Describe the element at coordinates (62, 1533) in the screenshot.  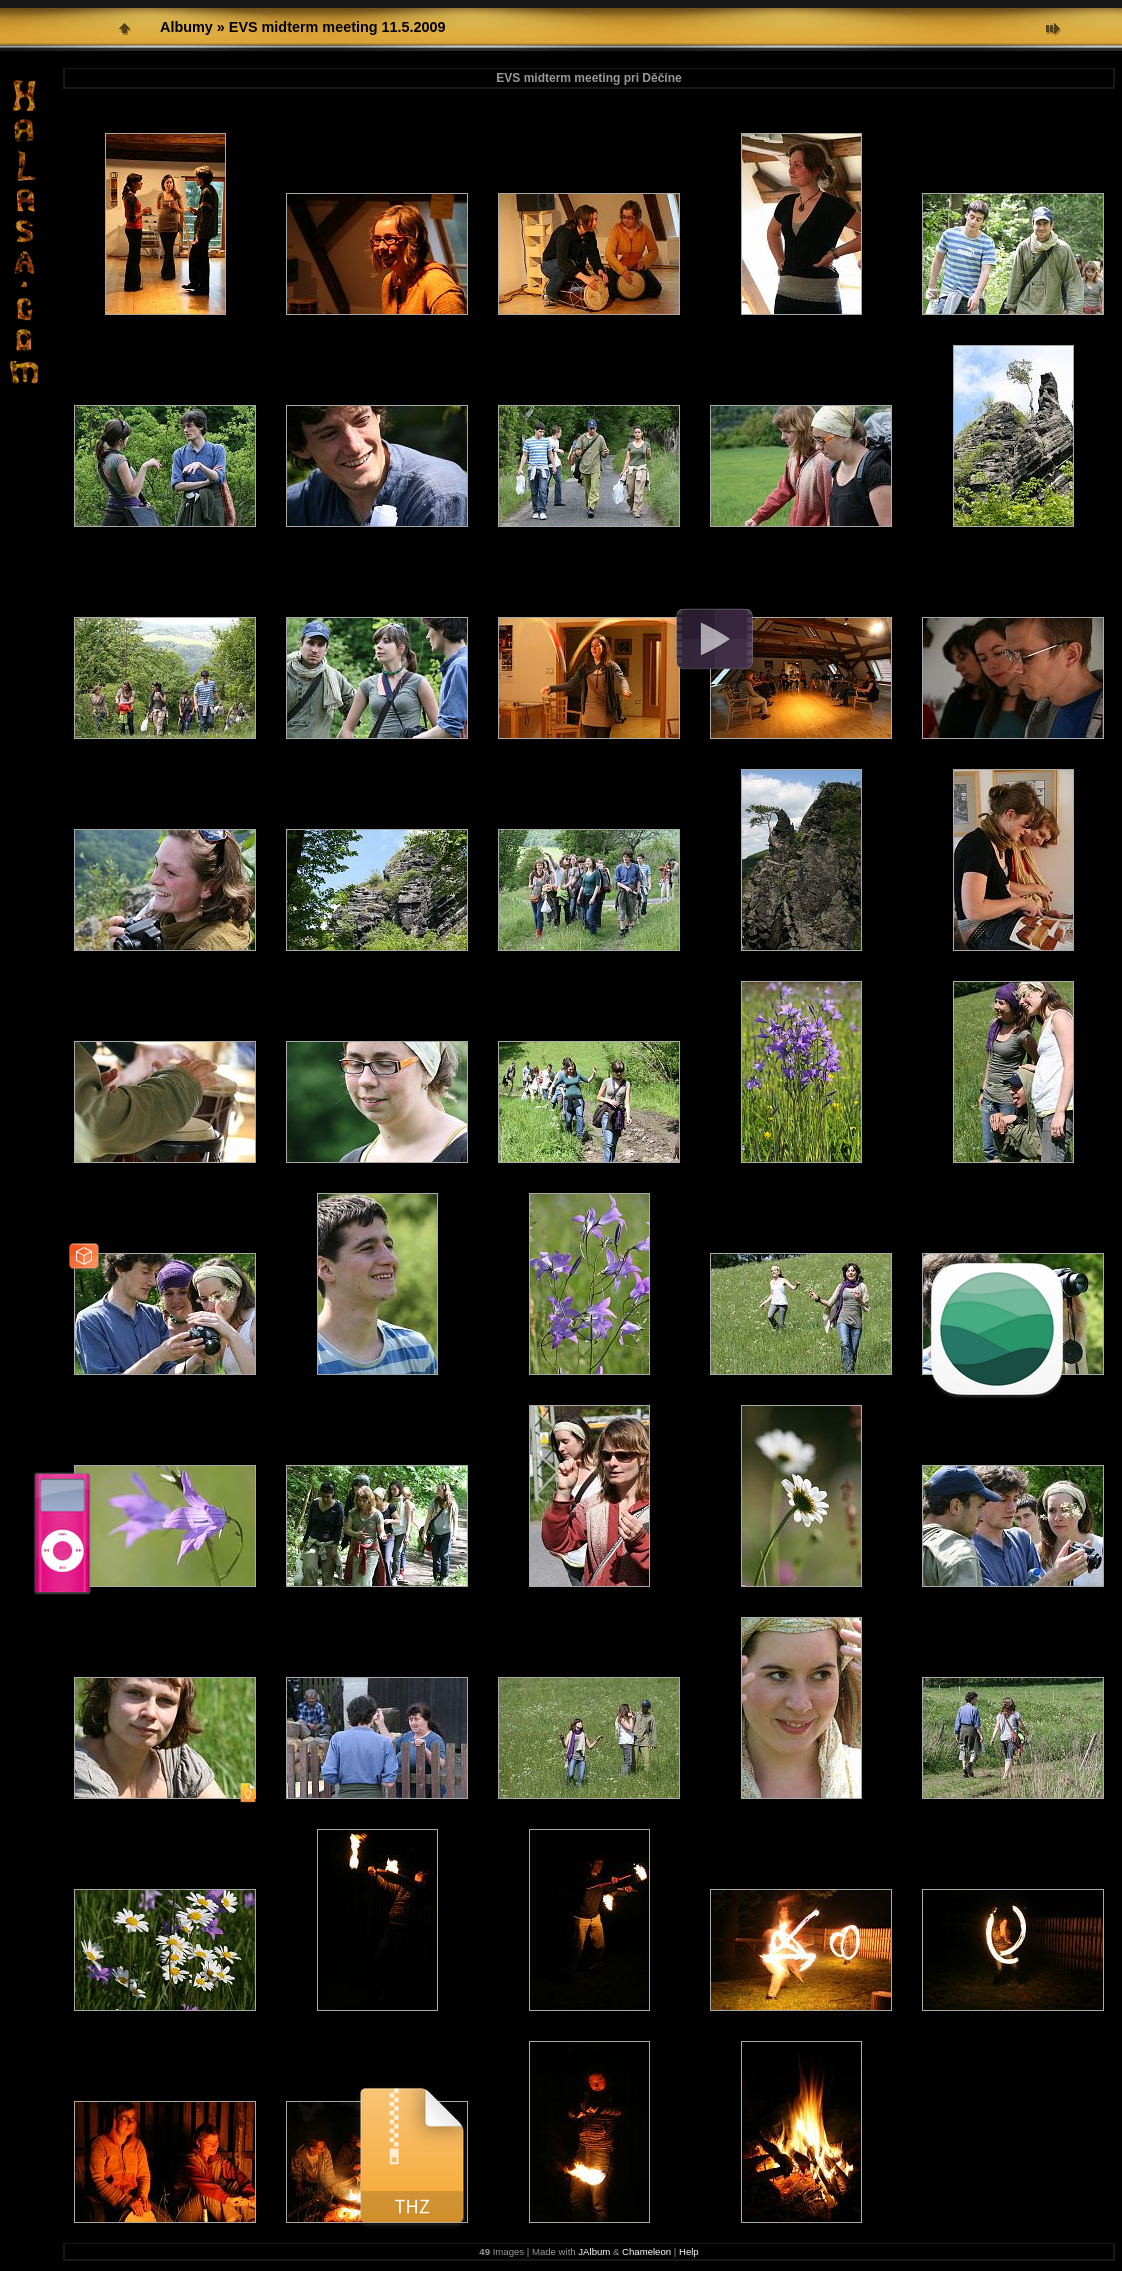
I see `iPod nano device in pink` at that location.